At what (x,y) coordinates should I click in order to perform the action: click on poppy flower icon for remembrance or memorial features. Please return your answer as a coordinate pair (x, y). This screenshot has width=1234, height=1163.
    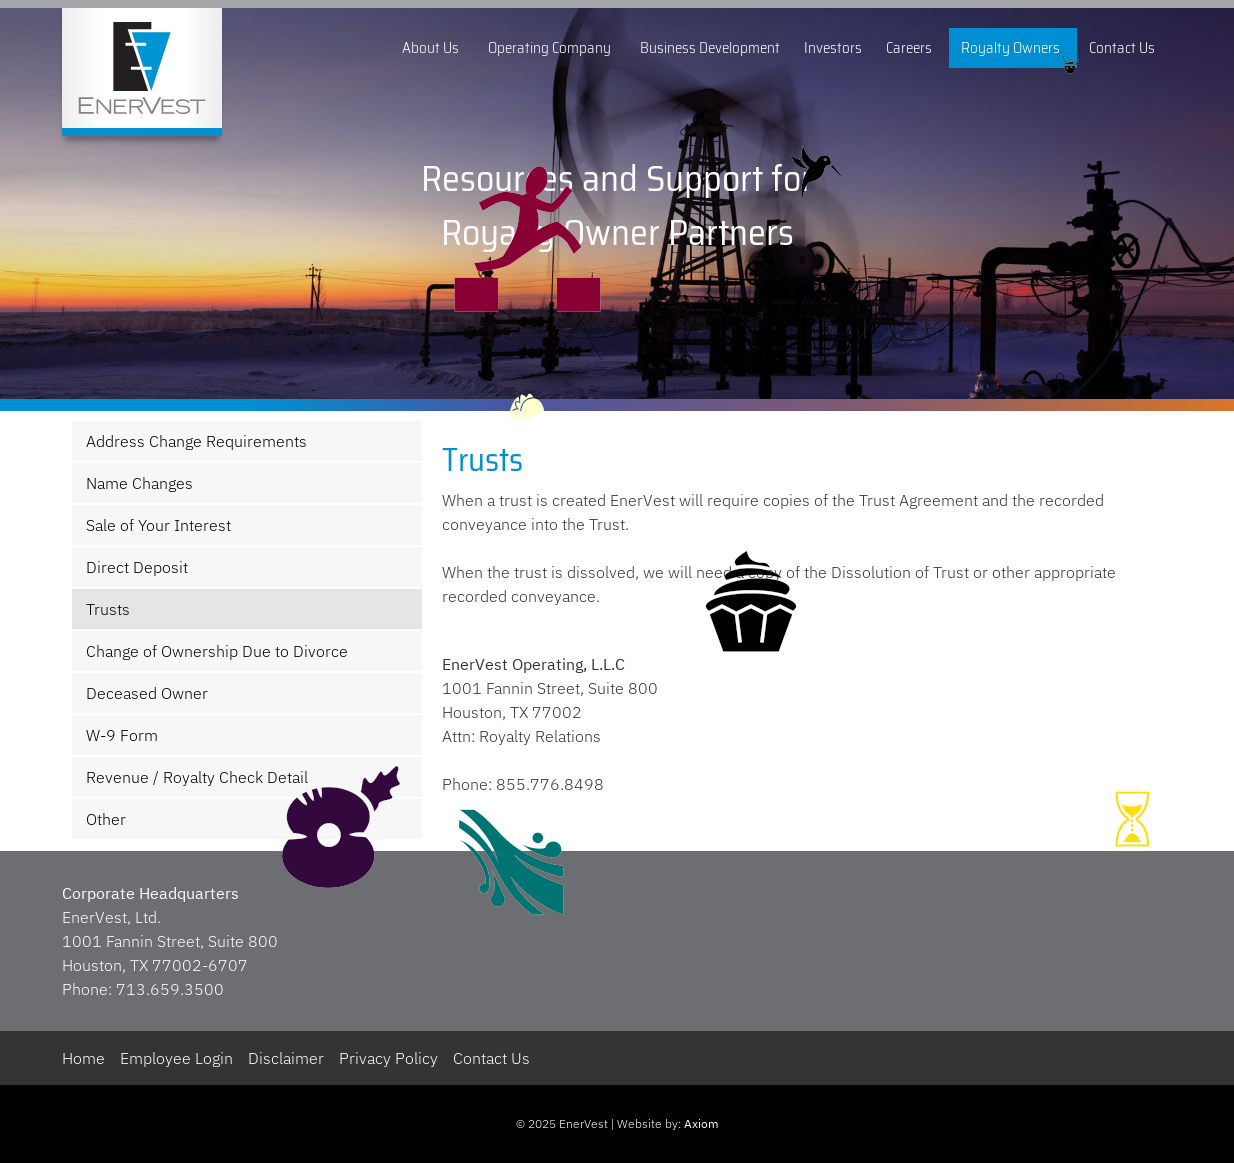
    Looking at the image, I should click on (341, 827).